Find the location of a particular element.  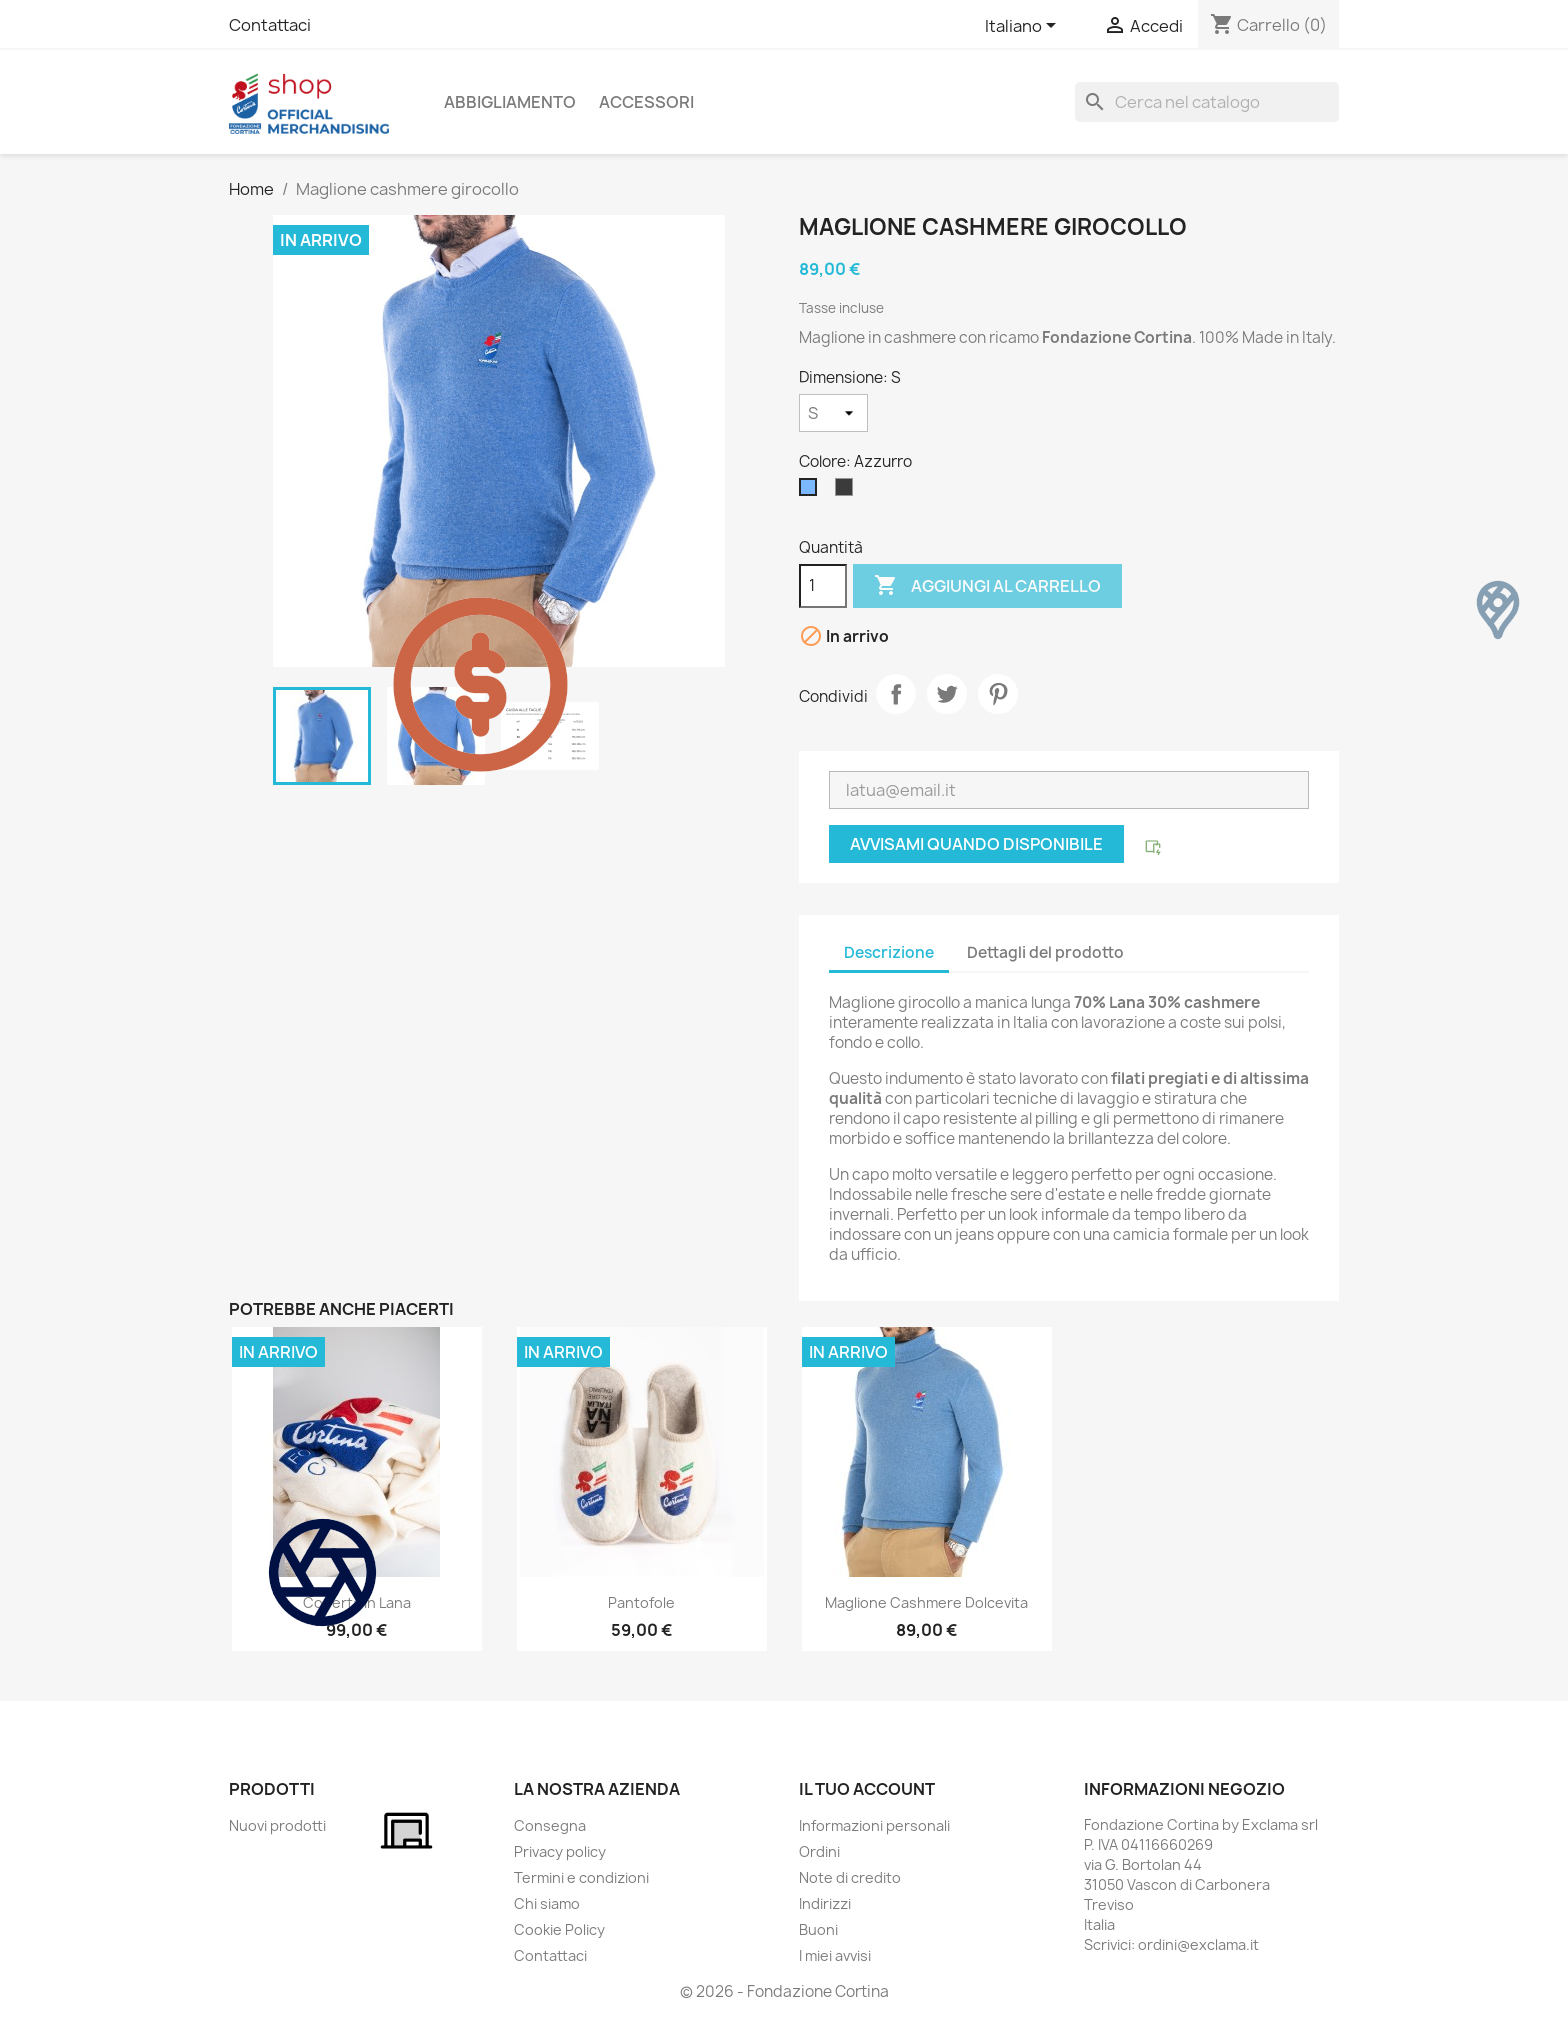

open google maps is located at coordinates (1498, 610).